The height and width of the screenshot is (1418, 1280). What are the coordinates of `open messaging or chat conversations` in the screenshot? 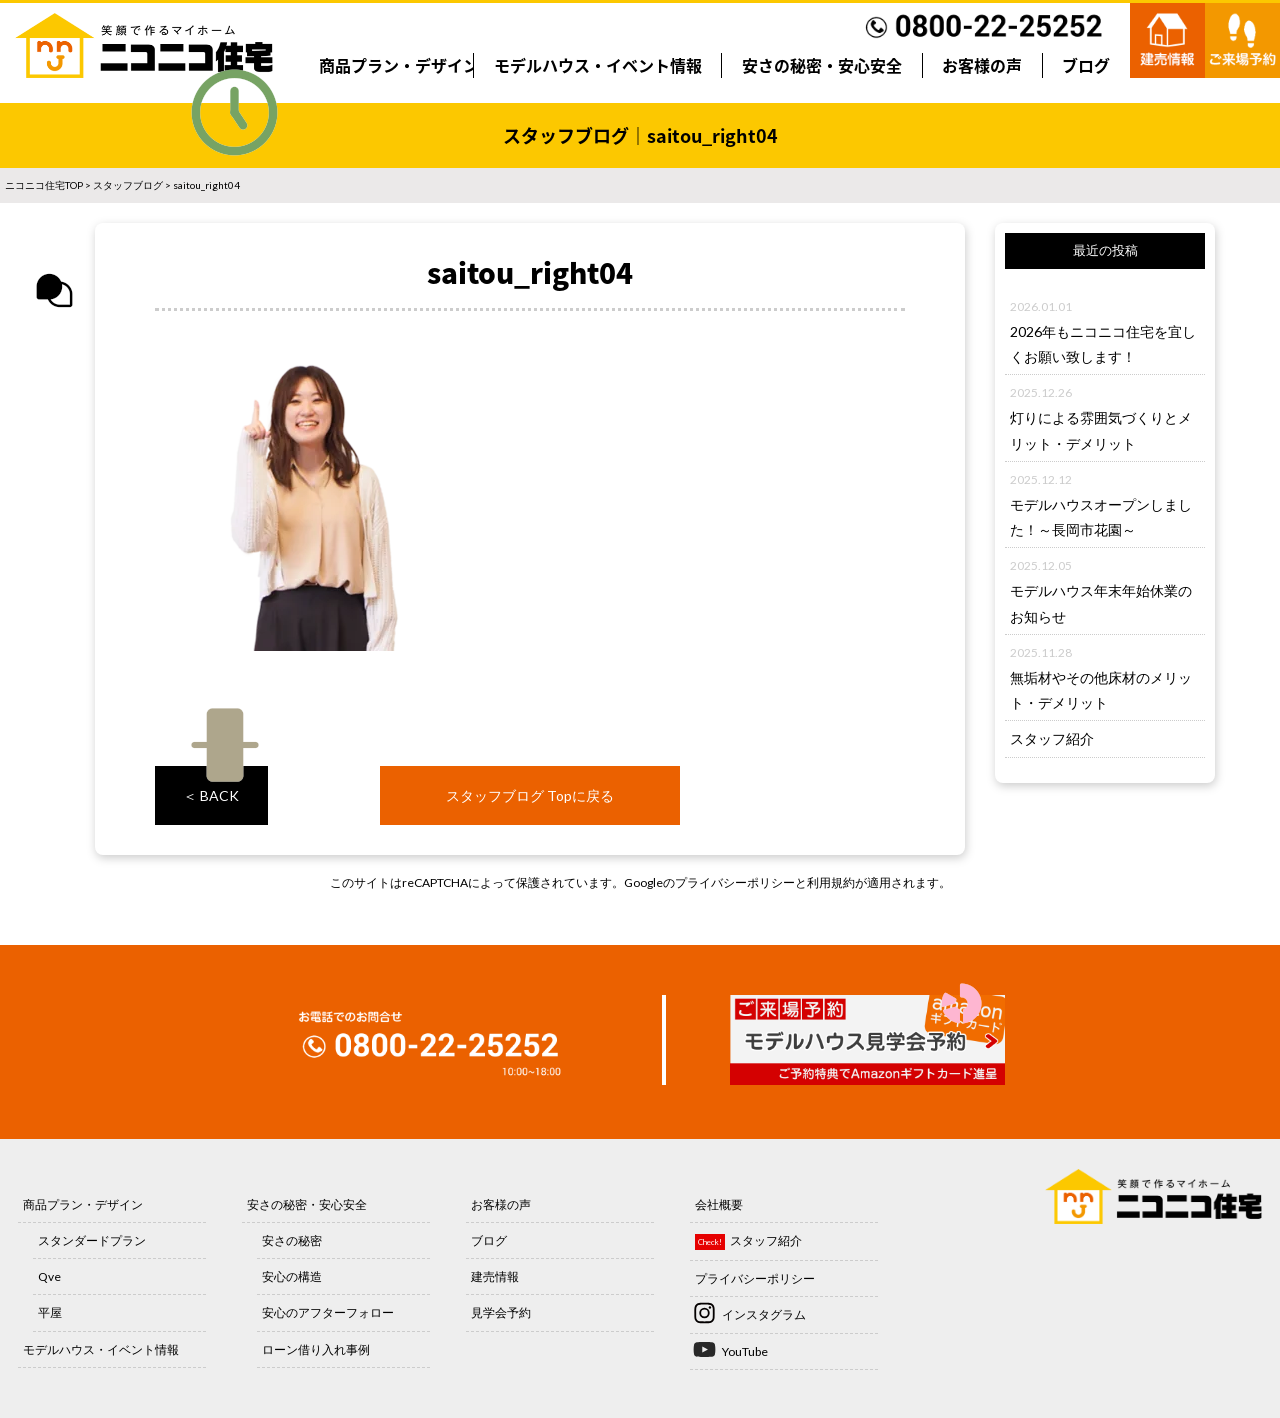 It's located at (54, 290).